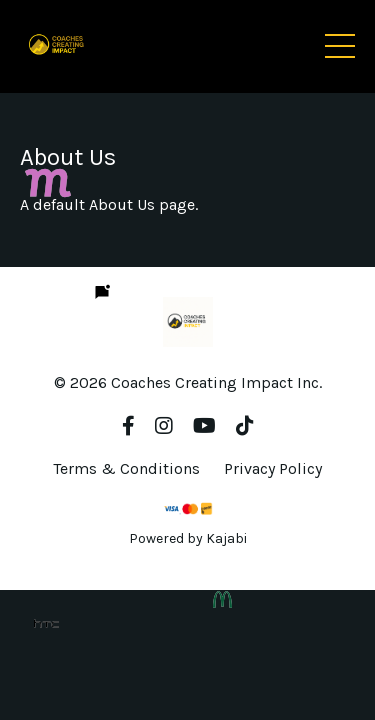 This screenshot has width=375, height=720. I want to click on open mojeek search engine, so click(48, 183).